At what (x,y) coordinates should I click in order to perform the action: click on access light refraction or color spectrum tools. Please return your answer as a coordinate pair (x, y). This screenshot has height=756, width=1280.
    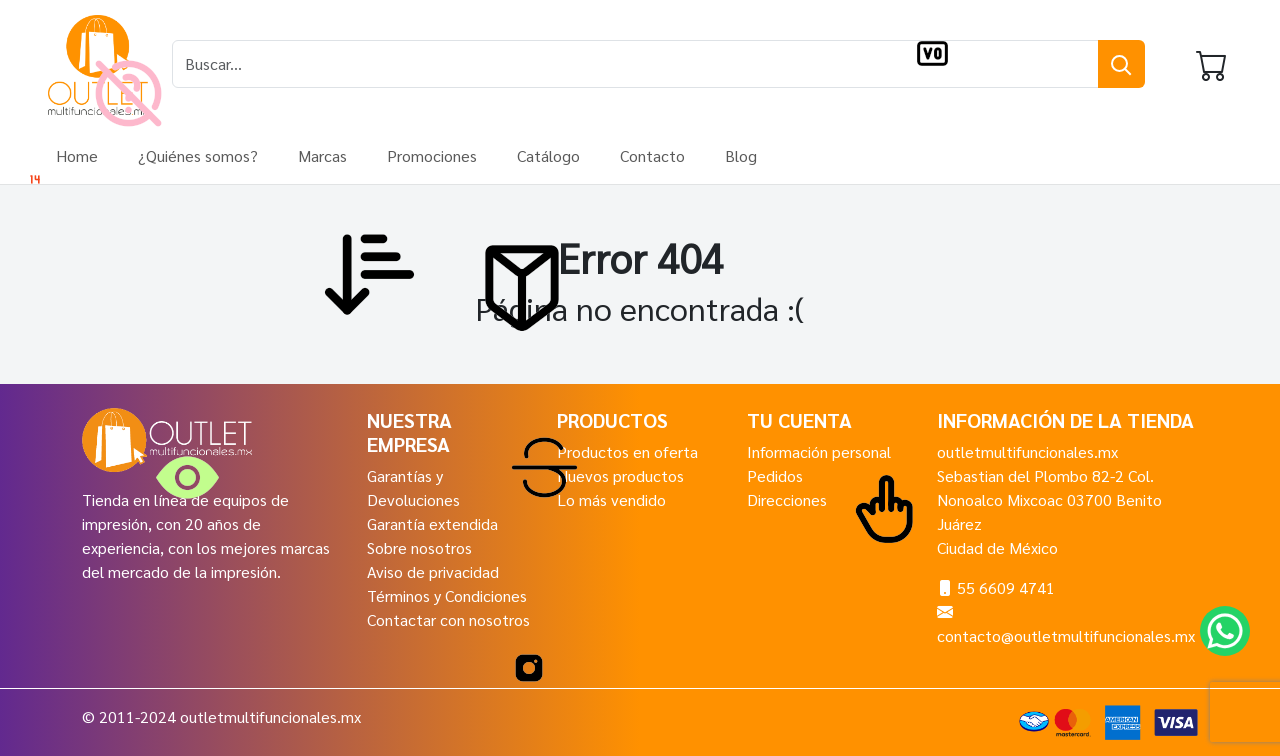
    Looking at the image, I should click on (522, 286).